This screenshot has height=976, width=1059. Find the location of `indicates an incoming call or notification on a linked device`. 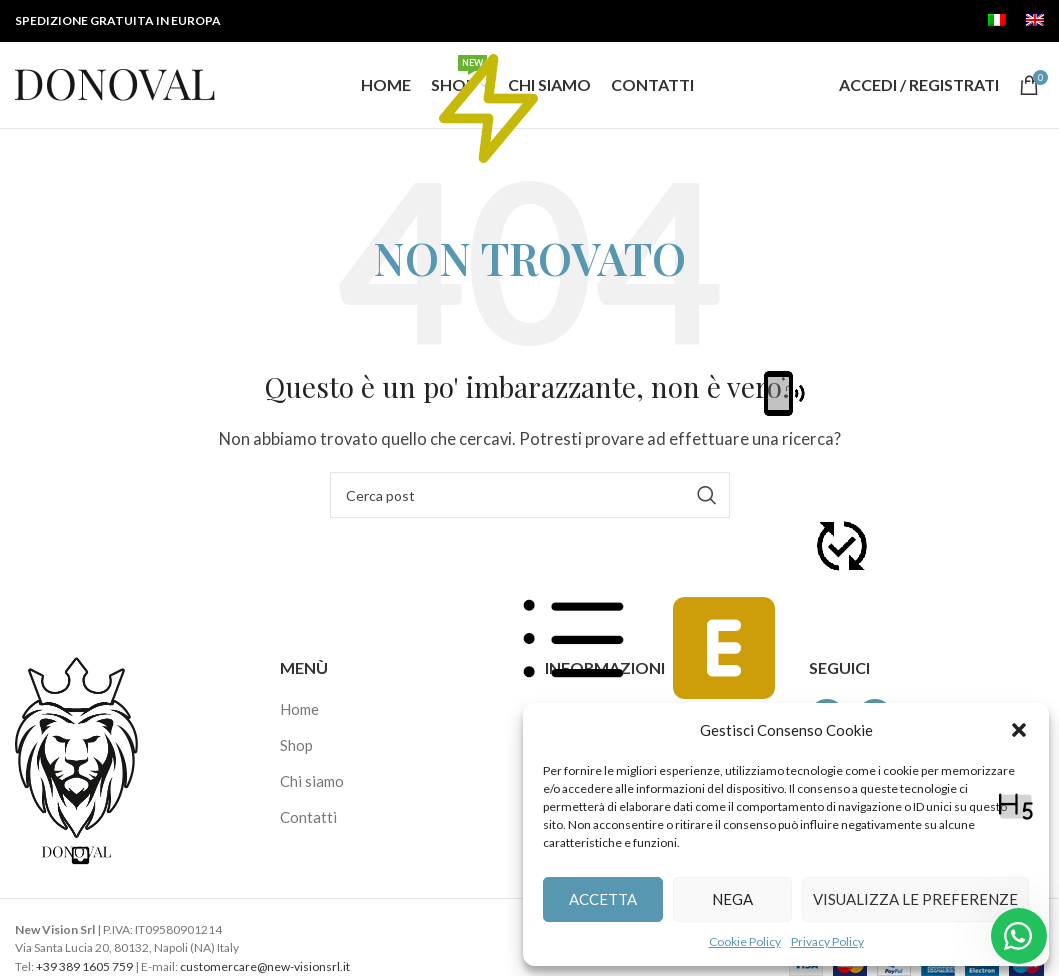

indicates an incoming call or notification on a linked device is located at coordinates (784, 393).